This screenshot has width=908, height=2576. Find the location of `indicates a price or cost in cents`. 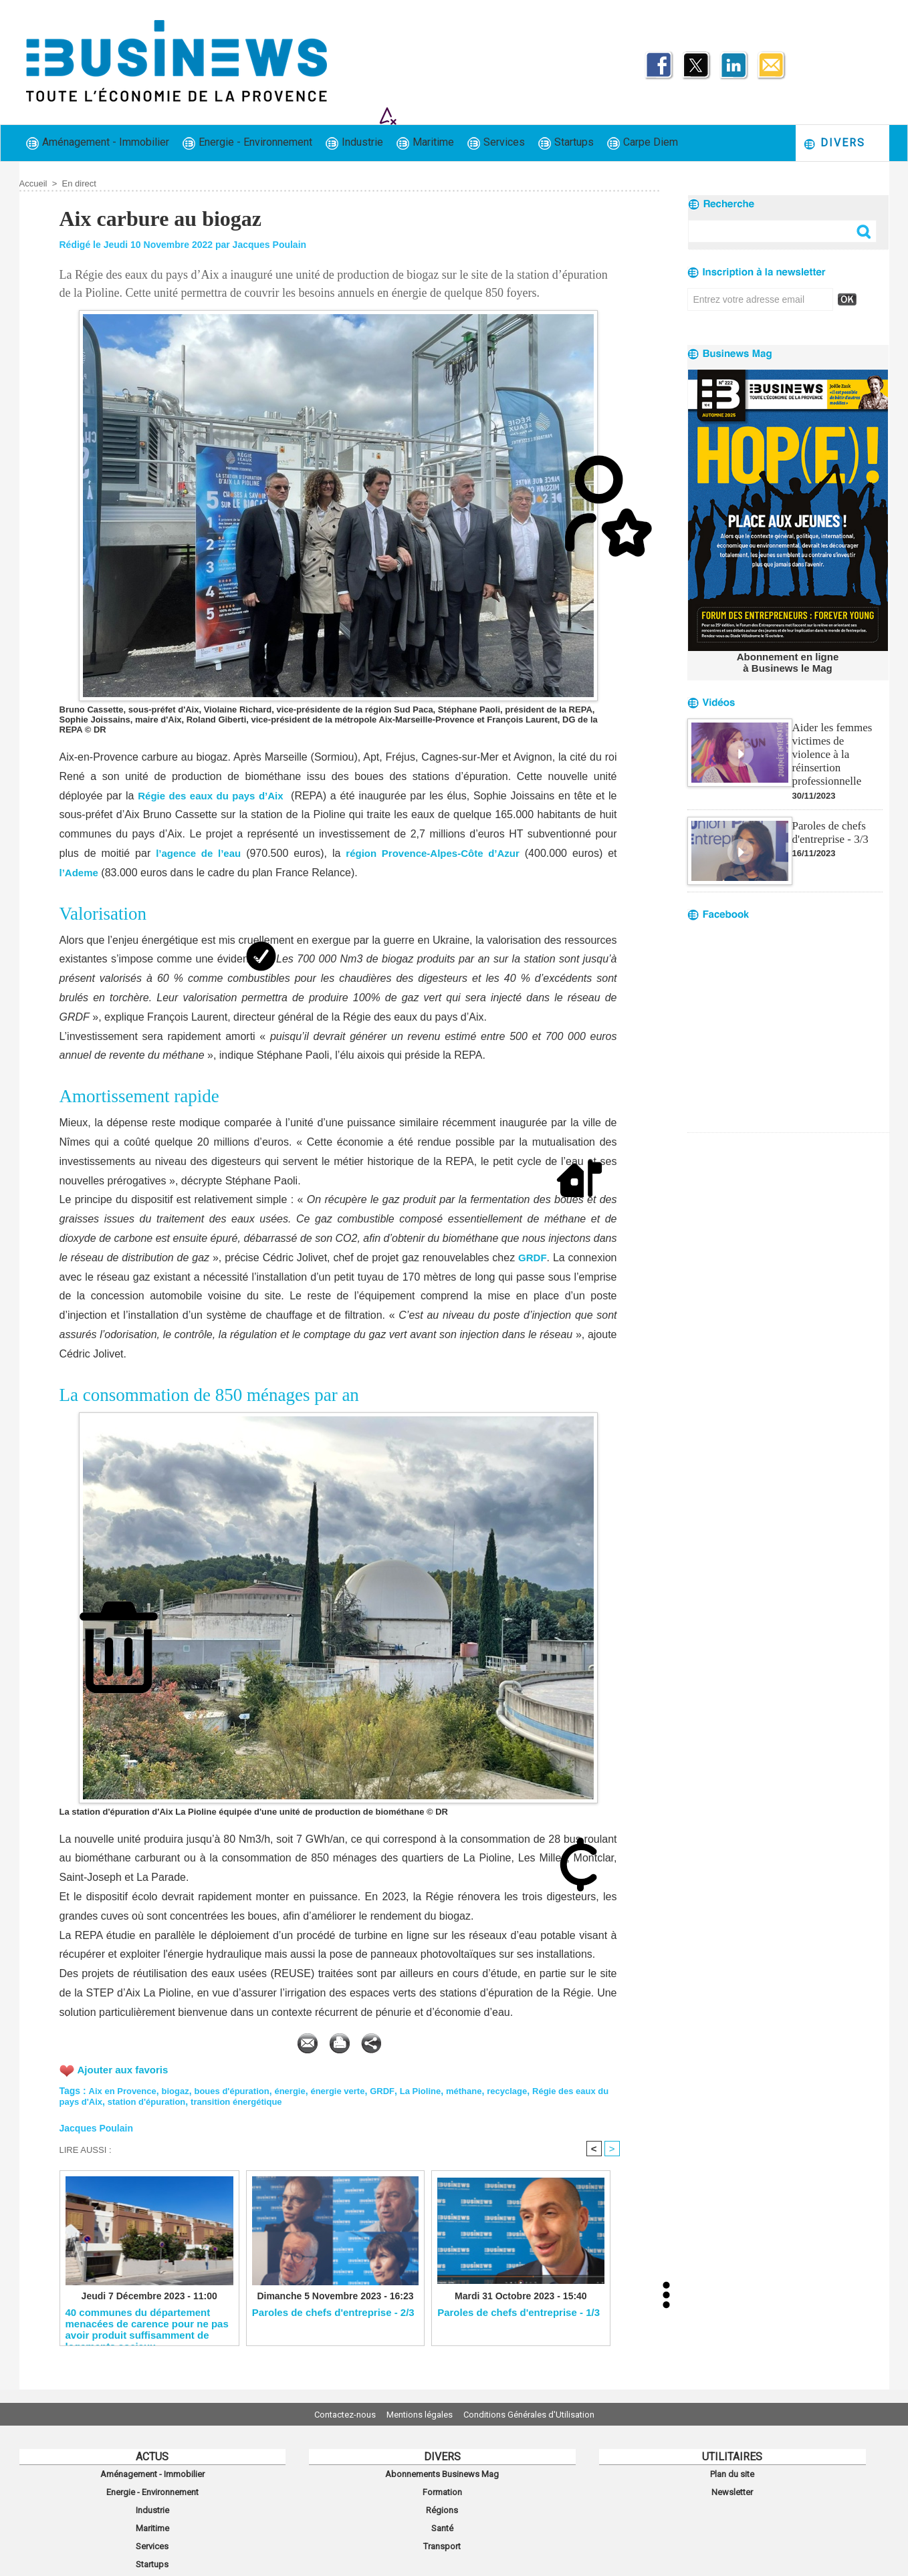

indicates a price or cost in cents is located at coordinates (578, 1864).